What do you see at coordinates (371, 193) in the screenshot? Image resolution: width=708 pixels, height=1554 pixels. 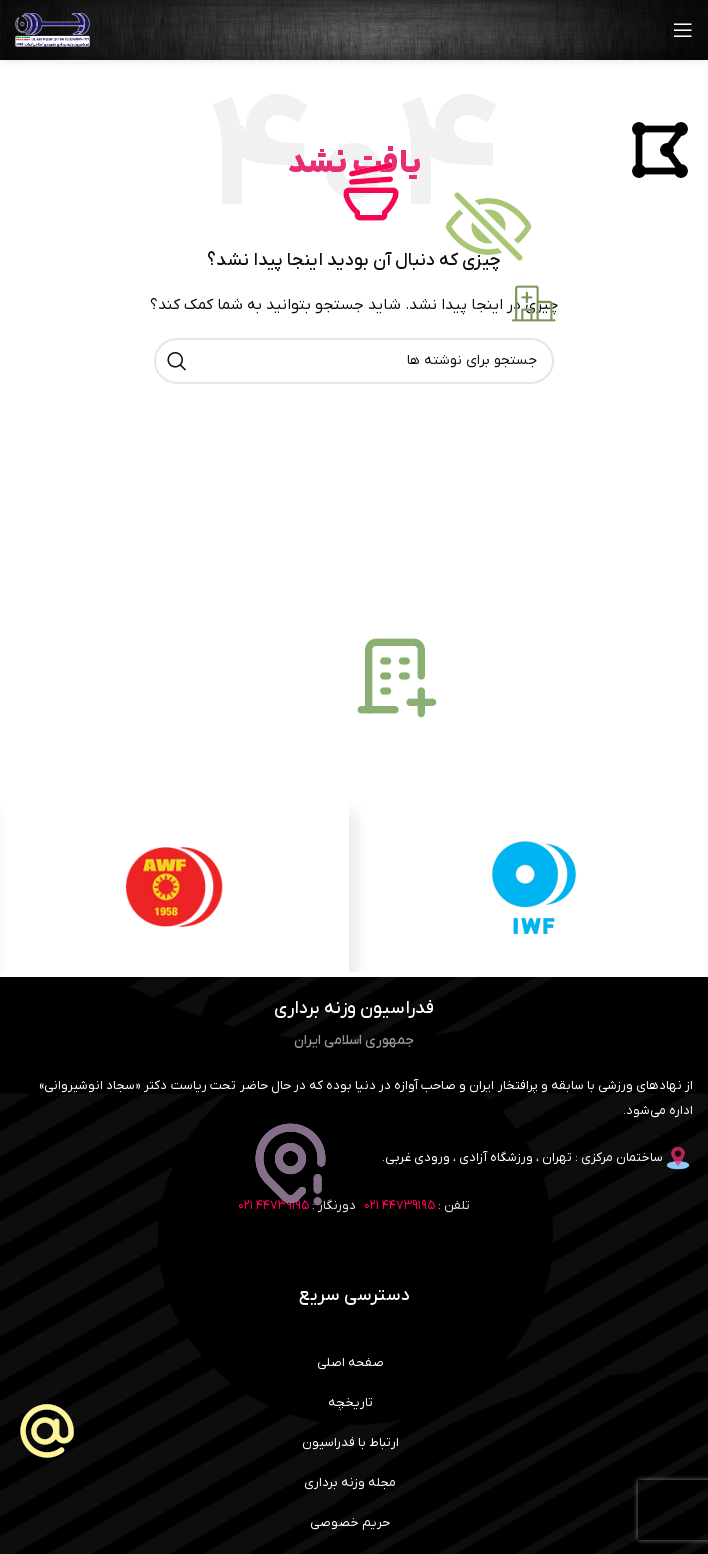 I see `browse asian cuisine restaurants` at bounding box center [371, 193].